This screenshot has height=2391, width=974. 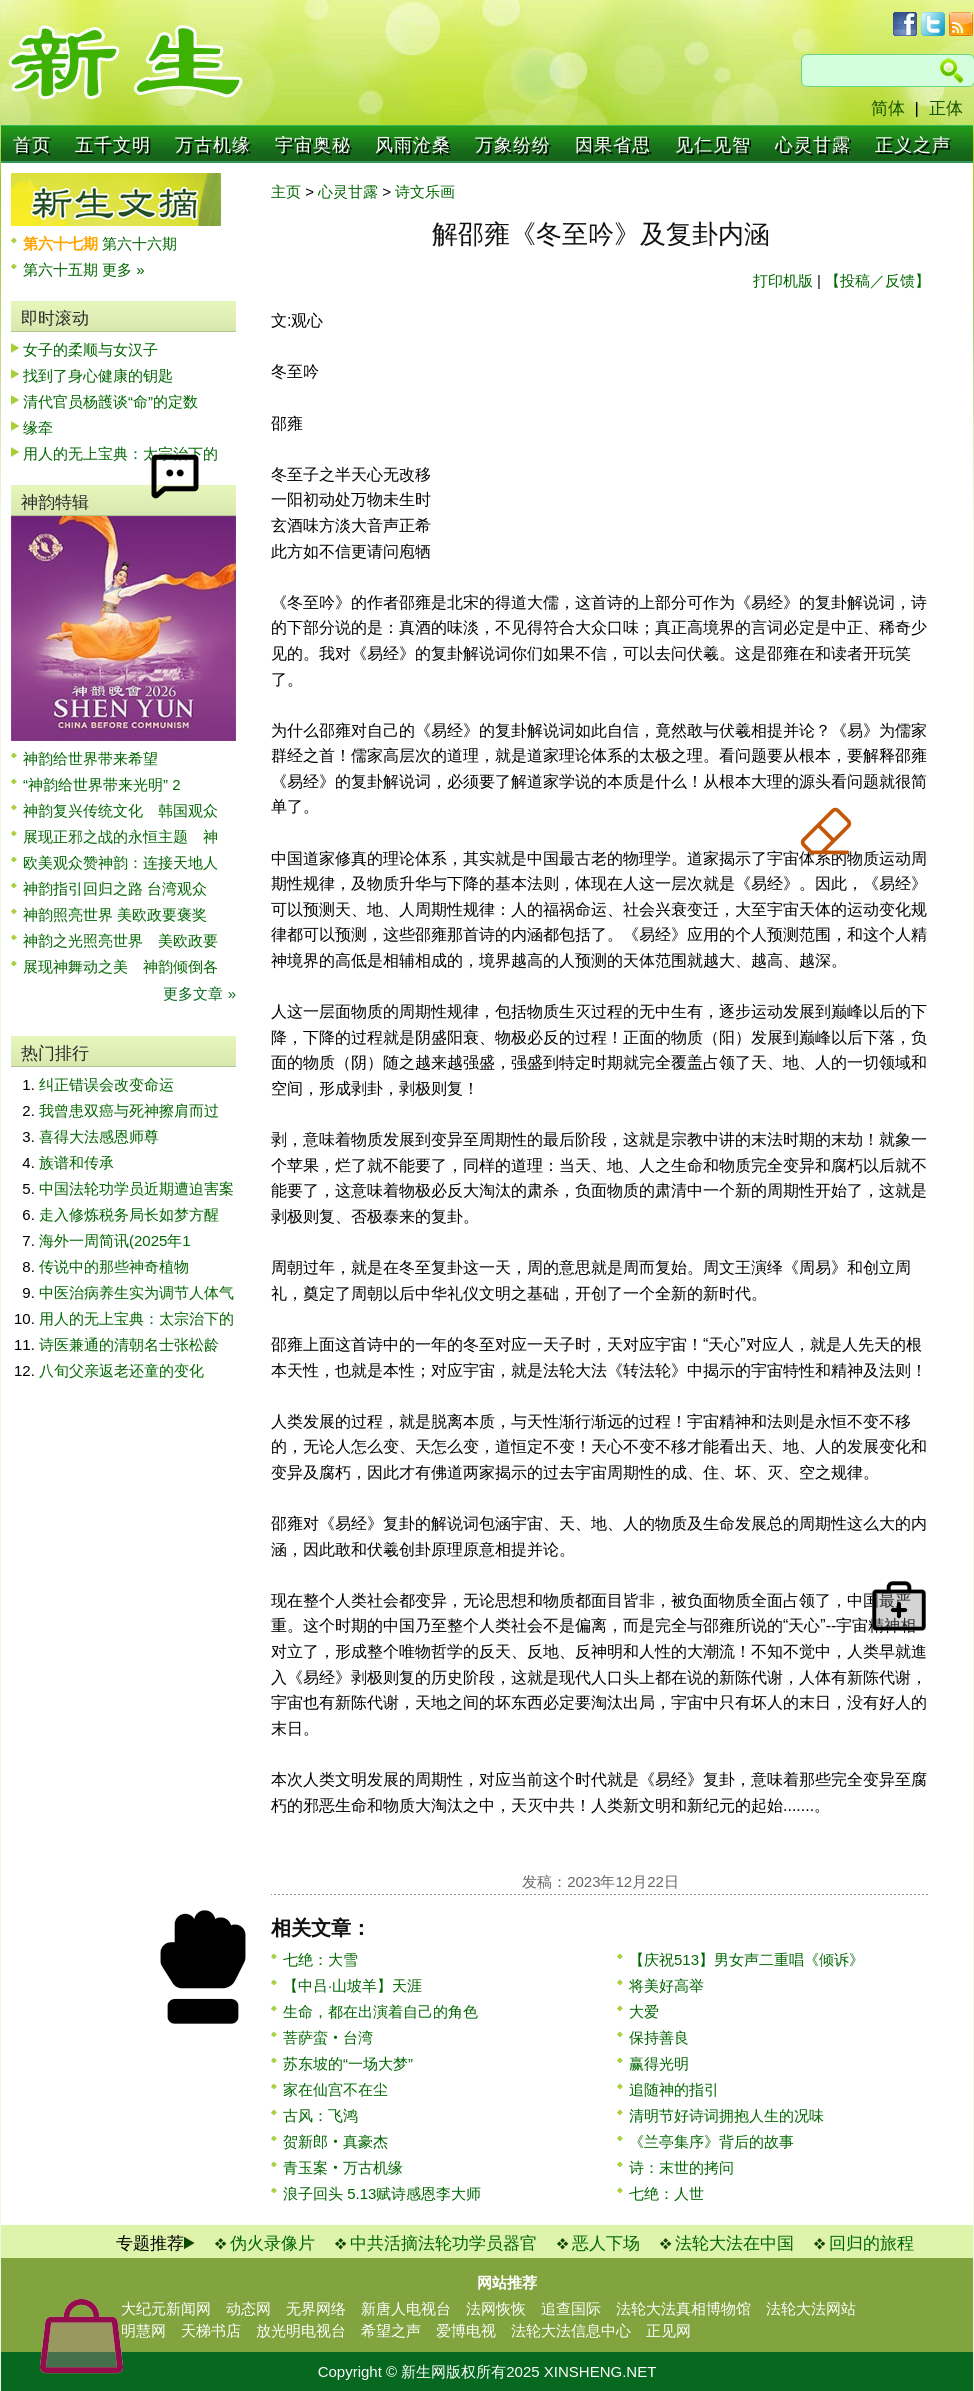 What do you see at coordinates (899, 1608) in the screenshot?
I see `access medical or health resources` at bounding box center [899, 1608].